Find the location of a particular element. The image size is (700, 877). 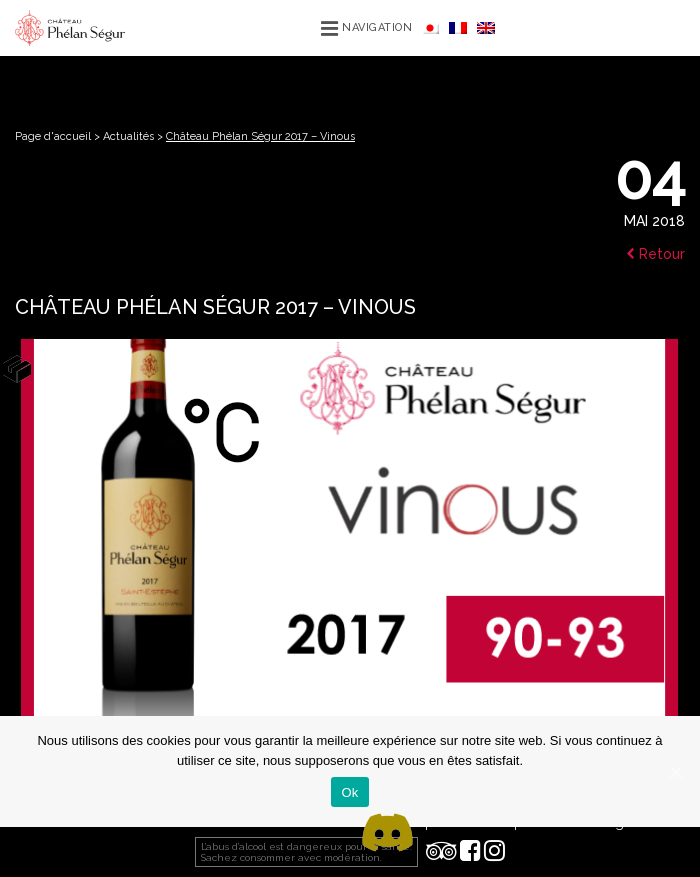

open Discord app is located at coordinates (387, 832).